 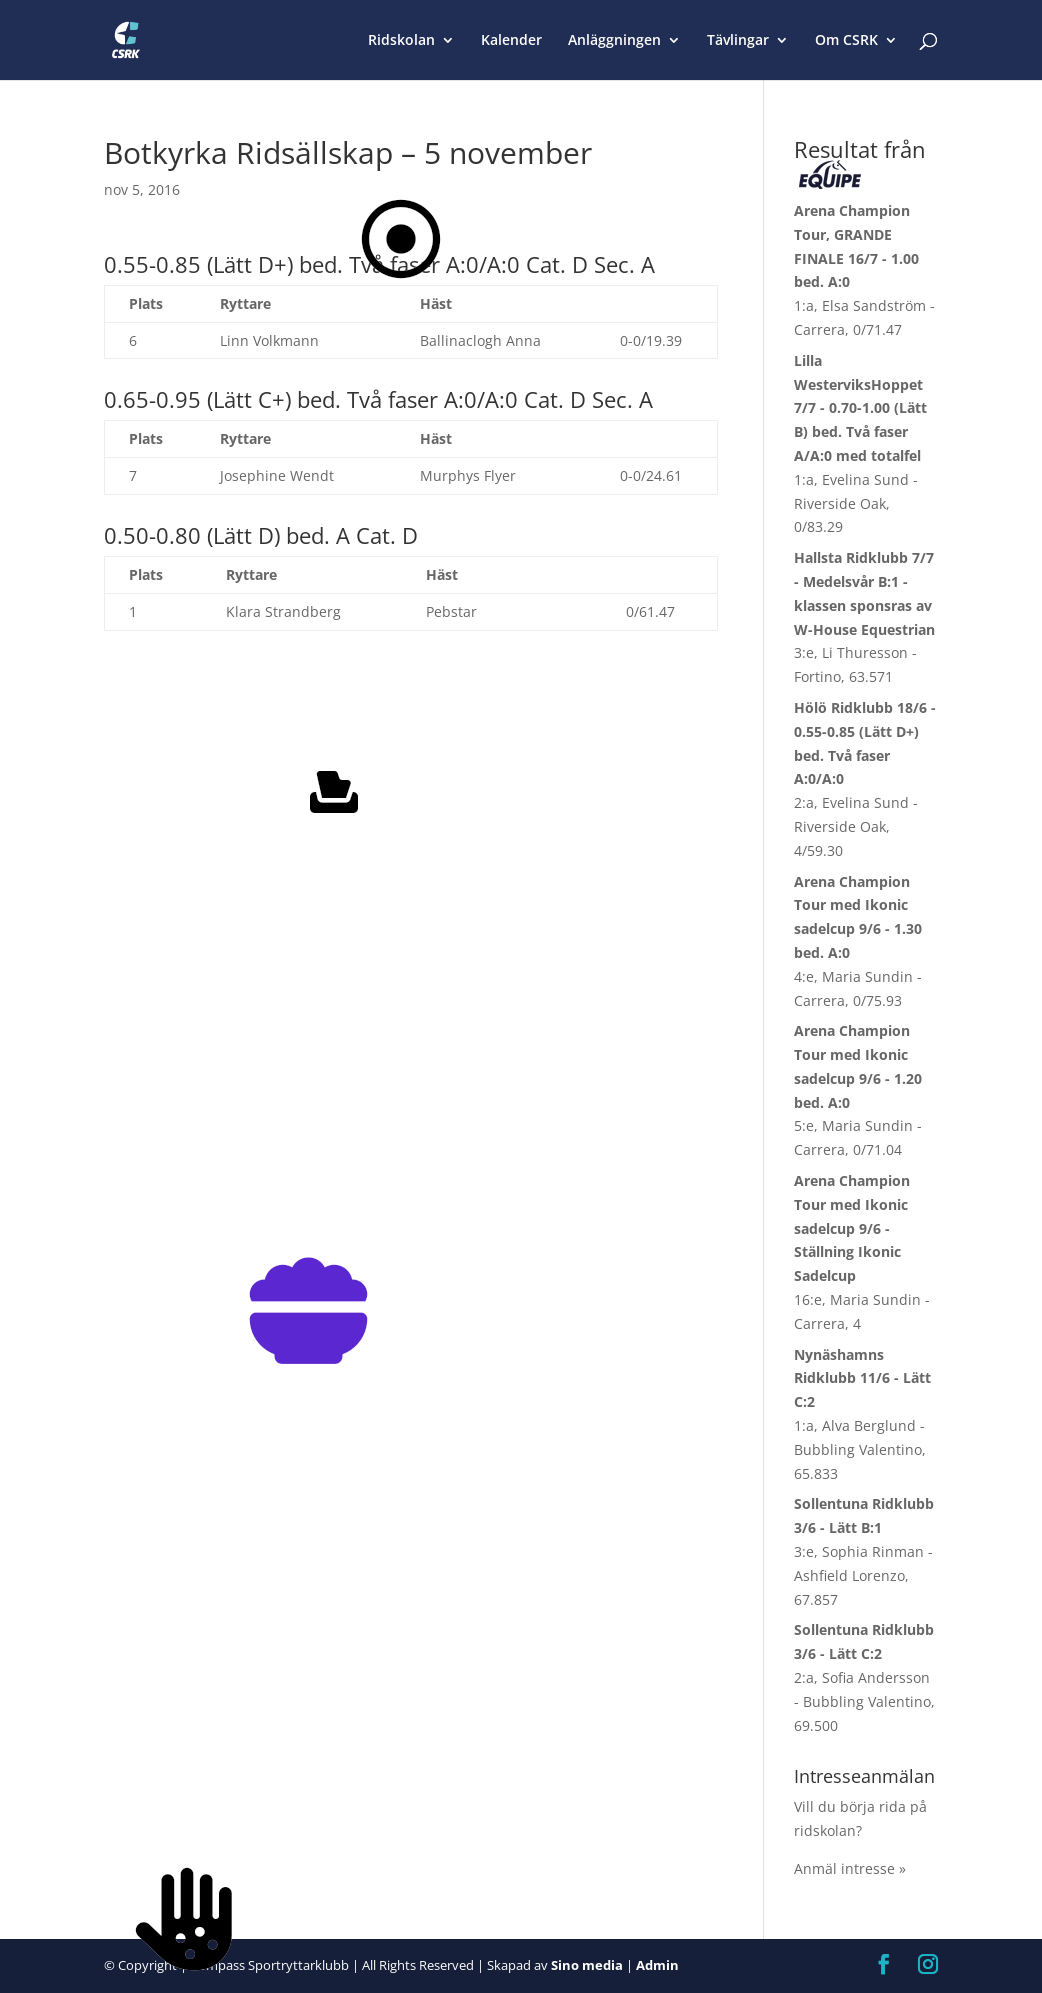 What do you see at coordinates (401, 239) in the screenshot?
I see `select this option (radio button)` at bounding box center [401, 239].